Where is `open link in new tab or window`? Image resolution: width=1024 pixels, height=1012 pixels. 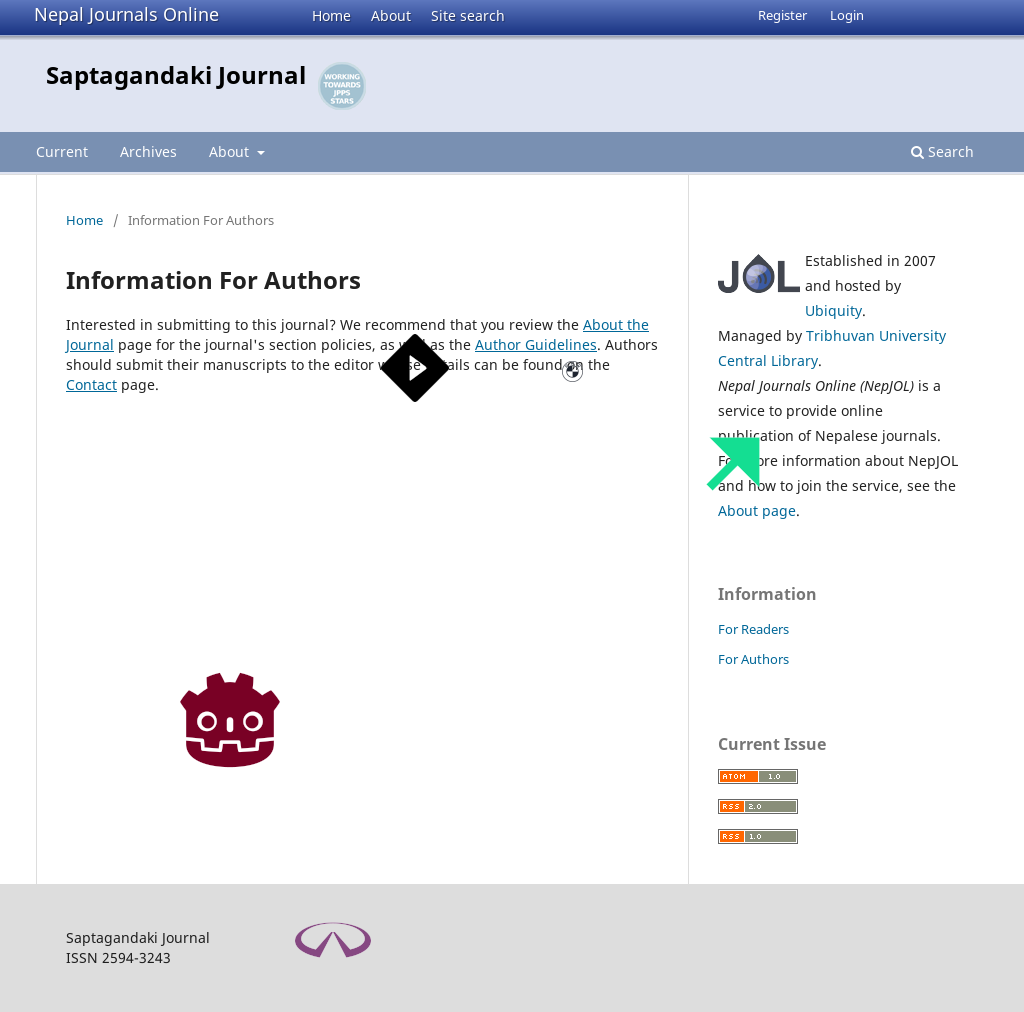 open link in new tab or window is located at coordinates (733, 464).